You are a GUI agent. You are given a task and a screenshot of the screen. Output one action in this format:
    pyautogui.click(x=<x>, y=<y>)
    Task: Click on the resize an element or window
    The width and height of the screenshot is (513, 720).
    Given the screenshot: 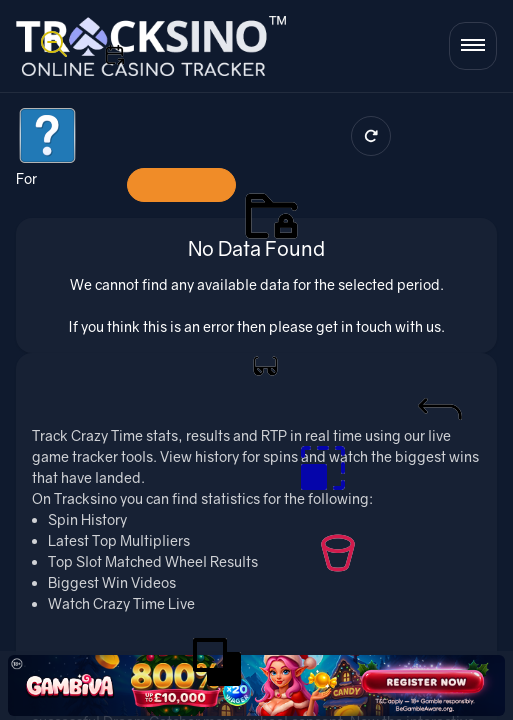 What is the action you would take?
    pyautogui.click(x=323, y=468)
    